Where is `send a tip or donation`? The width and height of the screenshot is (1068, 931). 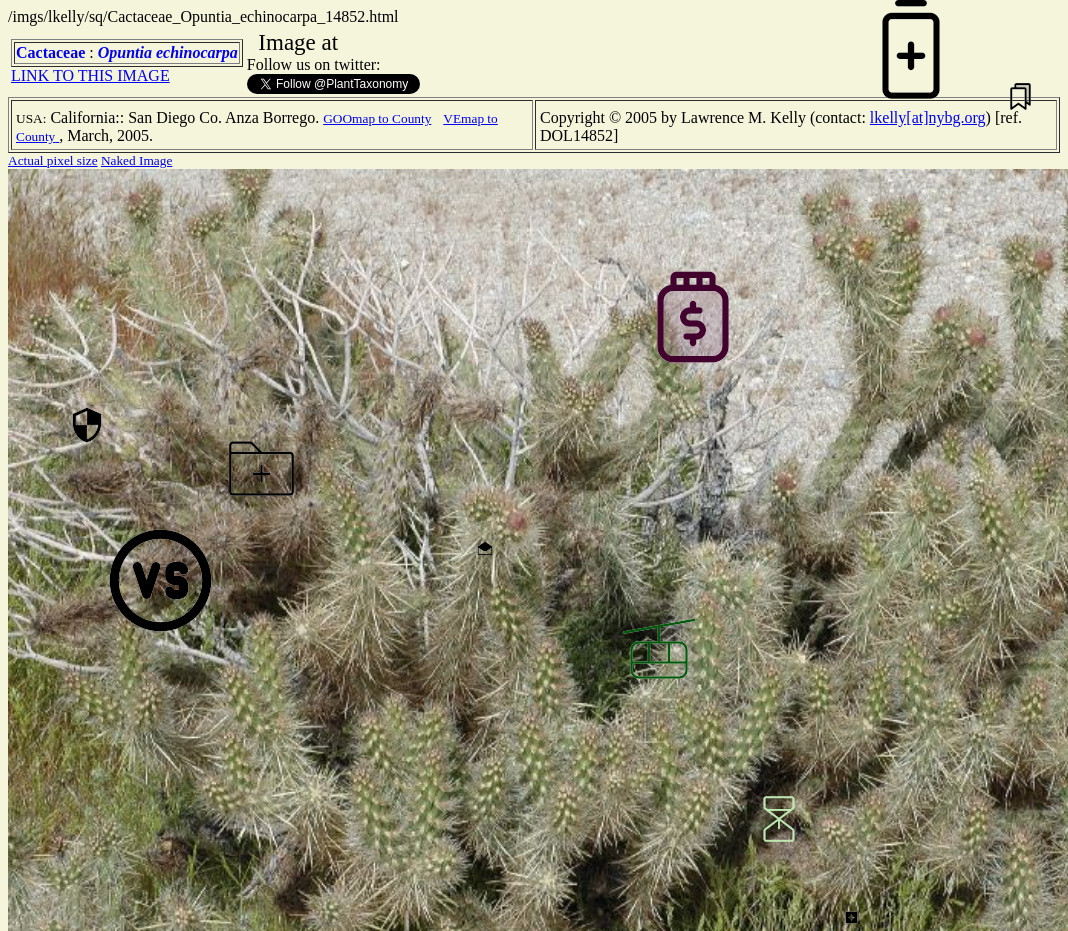
send a tip or donation is located at coordinates (693, 317).